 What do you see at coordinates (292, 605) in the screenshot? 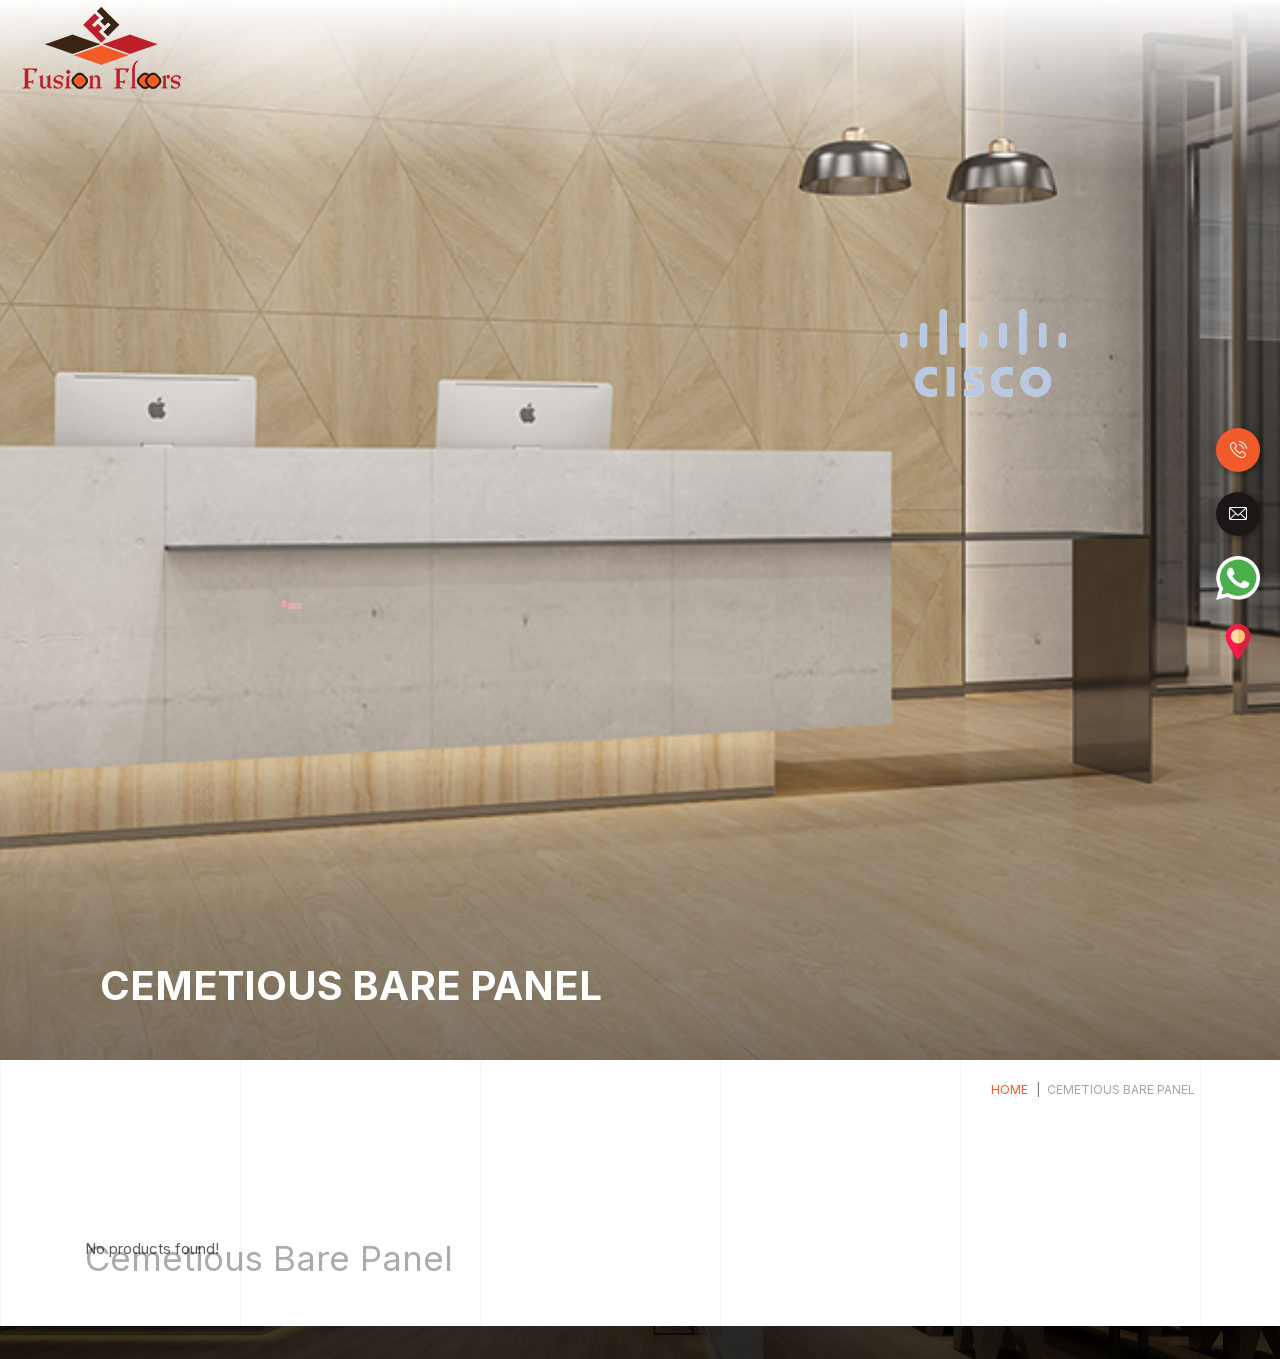
I see `the boring company logo` at bounding box center [292, 605].